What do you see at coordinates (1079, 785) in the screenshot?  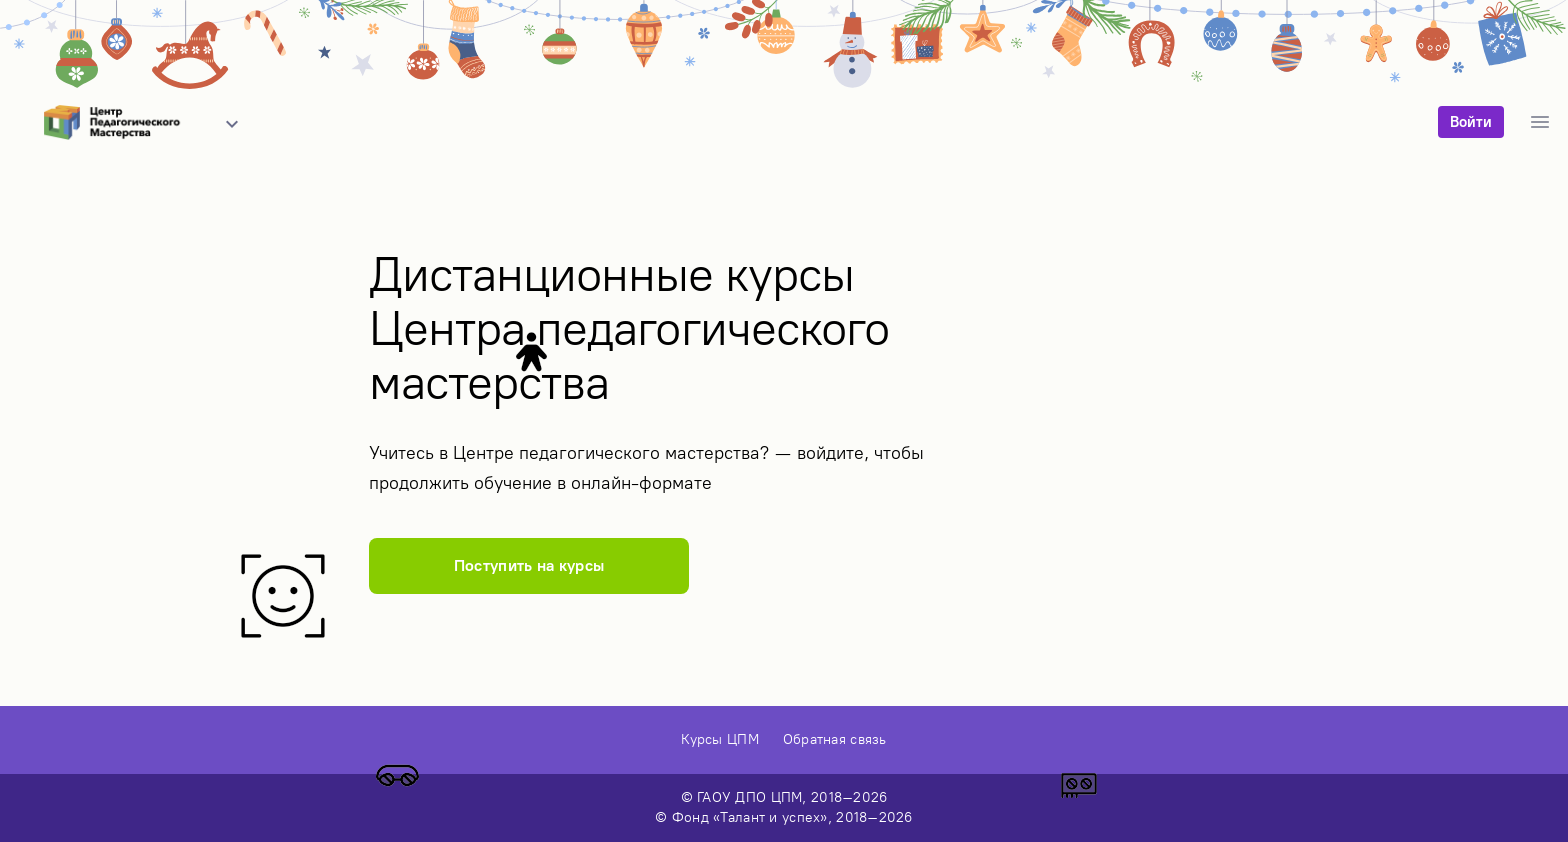 I see `view graphics card or GPU information` at bounding box center [1079, 785].